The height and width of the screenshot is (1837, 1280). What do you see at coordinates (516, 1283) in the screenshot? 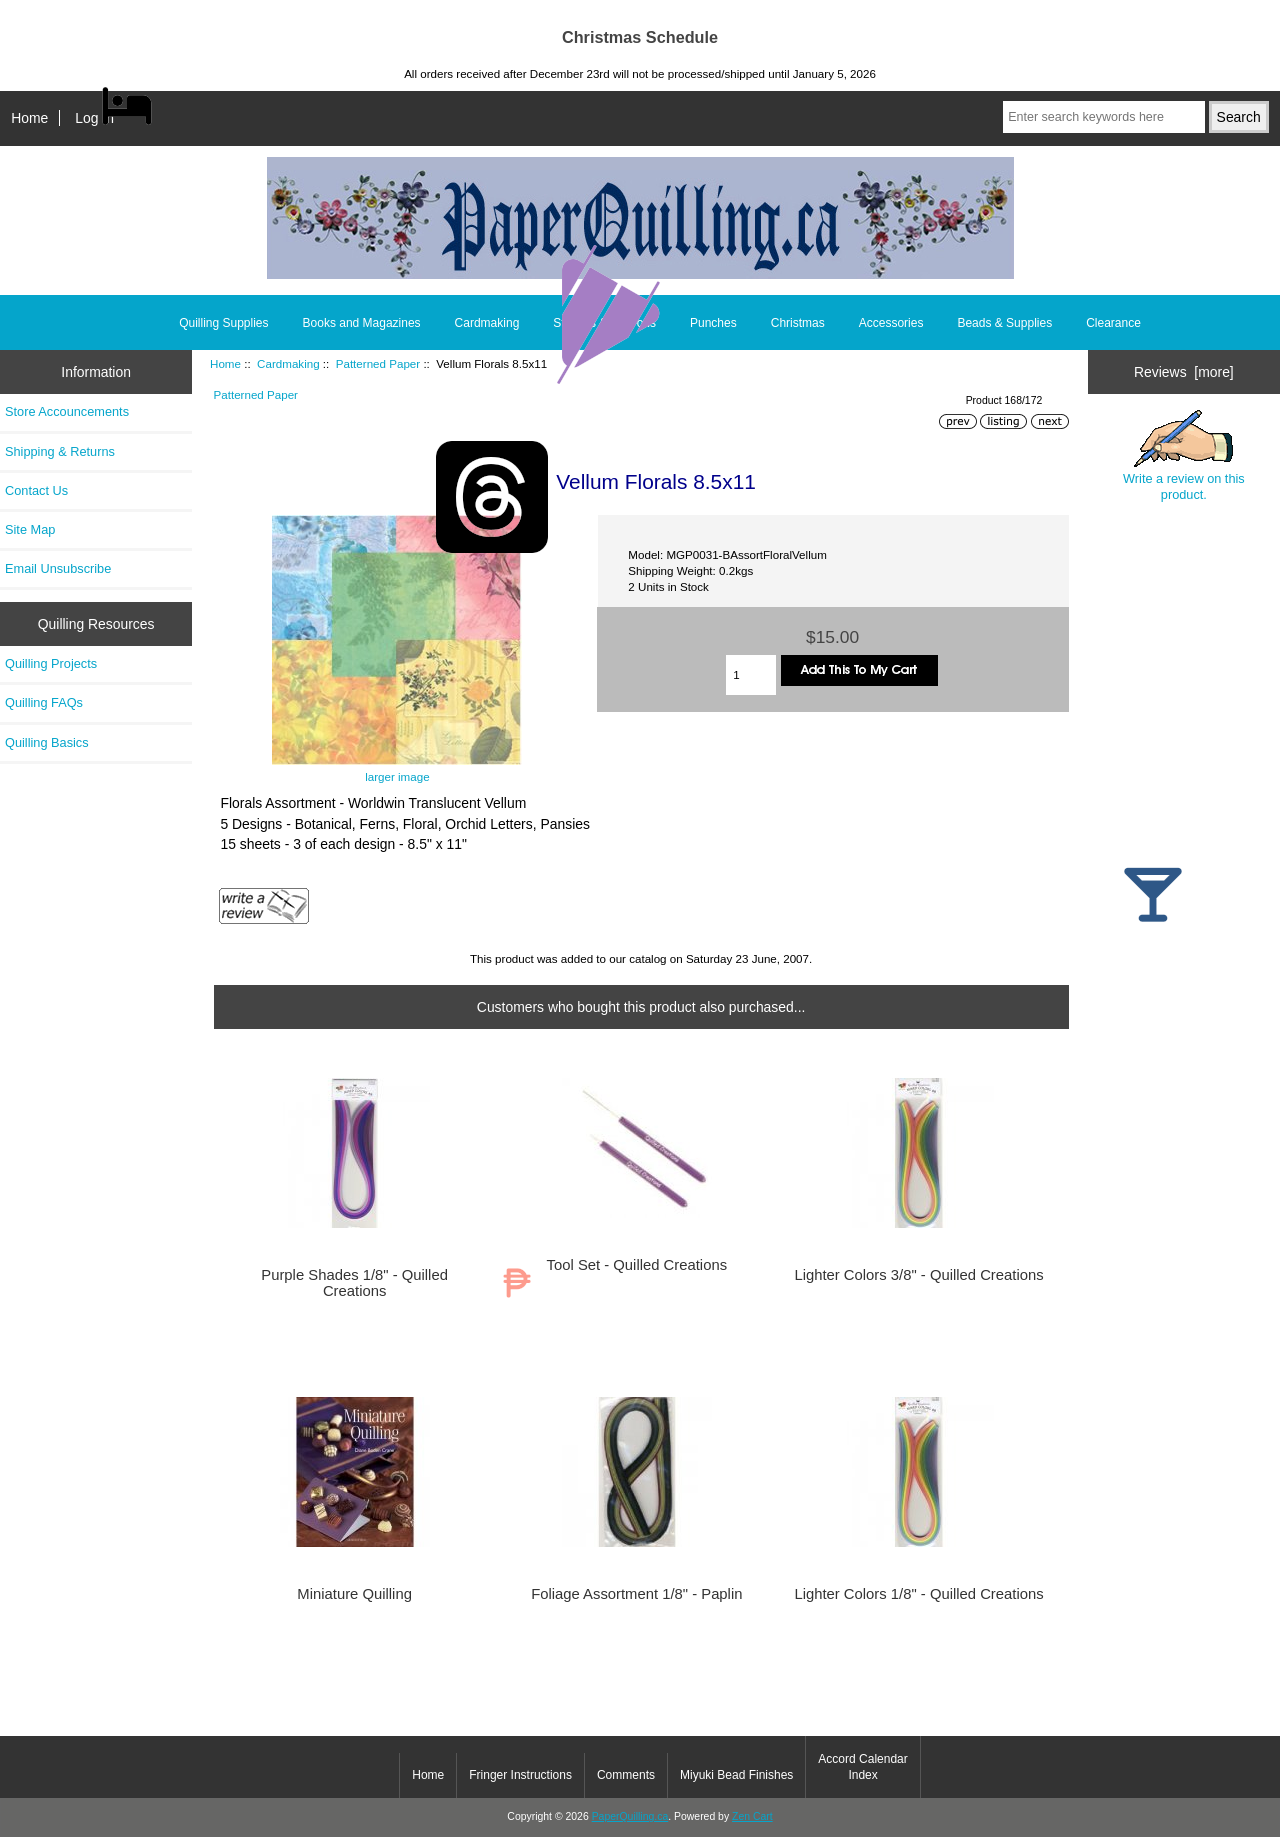
I see `indicates pricing or payment in Philippine pesos` at bounding box center [516, 1283].